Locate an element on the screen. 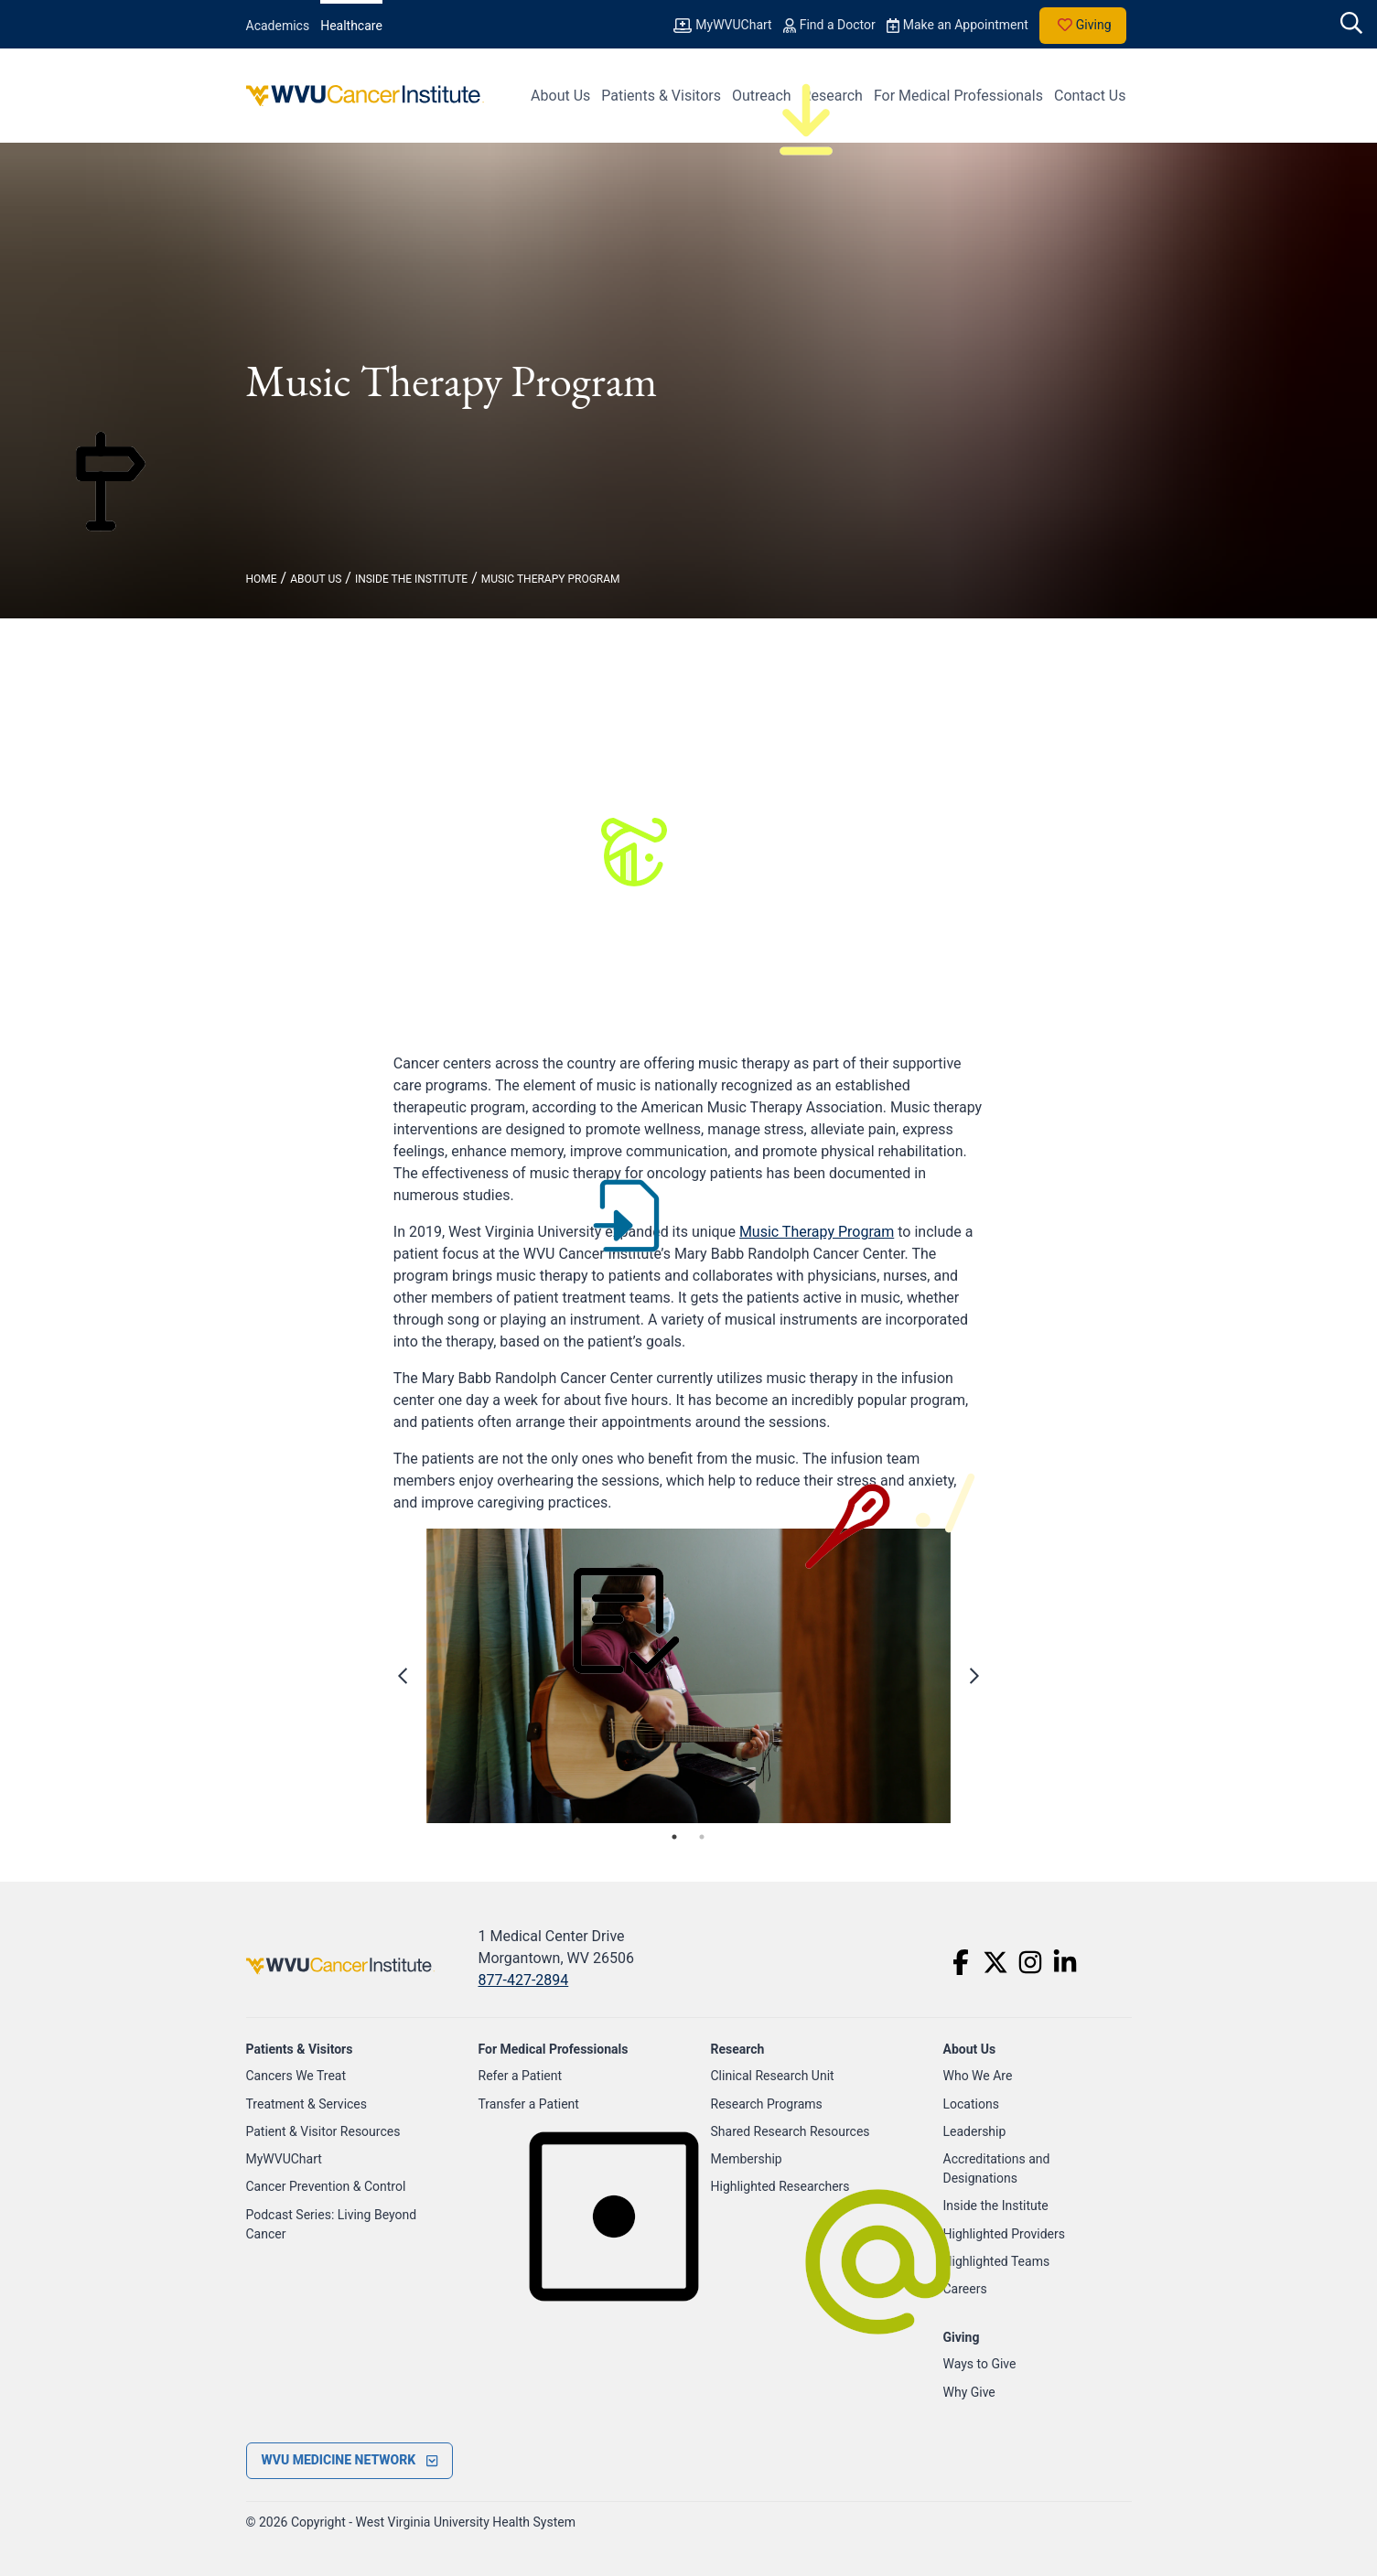 The width and height of the screenshot is (1377, 2576). navigate to directions or wayfinding is located at coordinates (111, 481).